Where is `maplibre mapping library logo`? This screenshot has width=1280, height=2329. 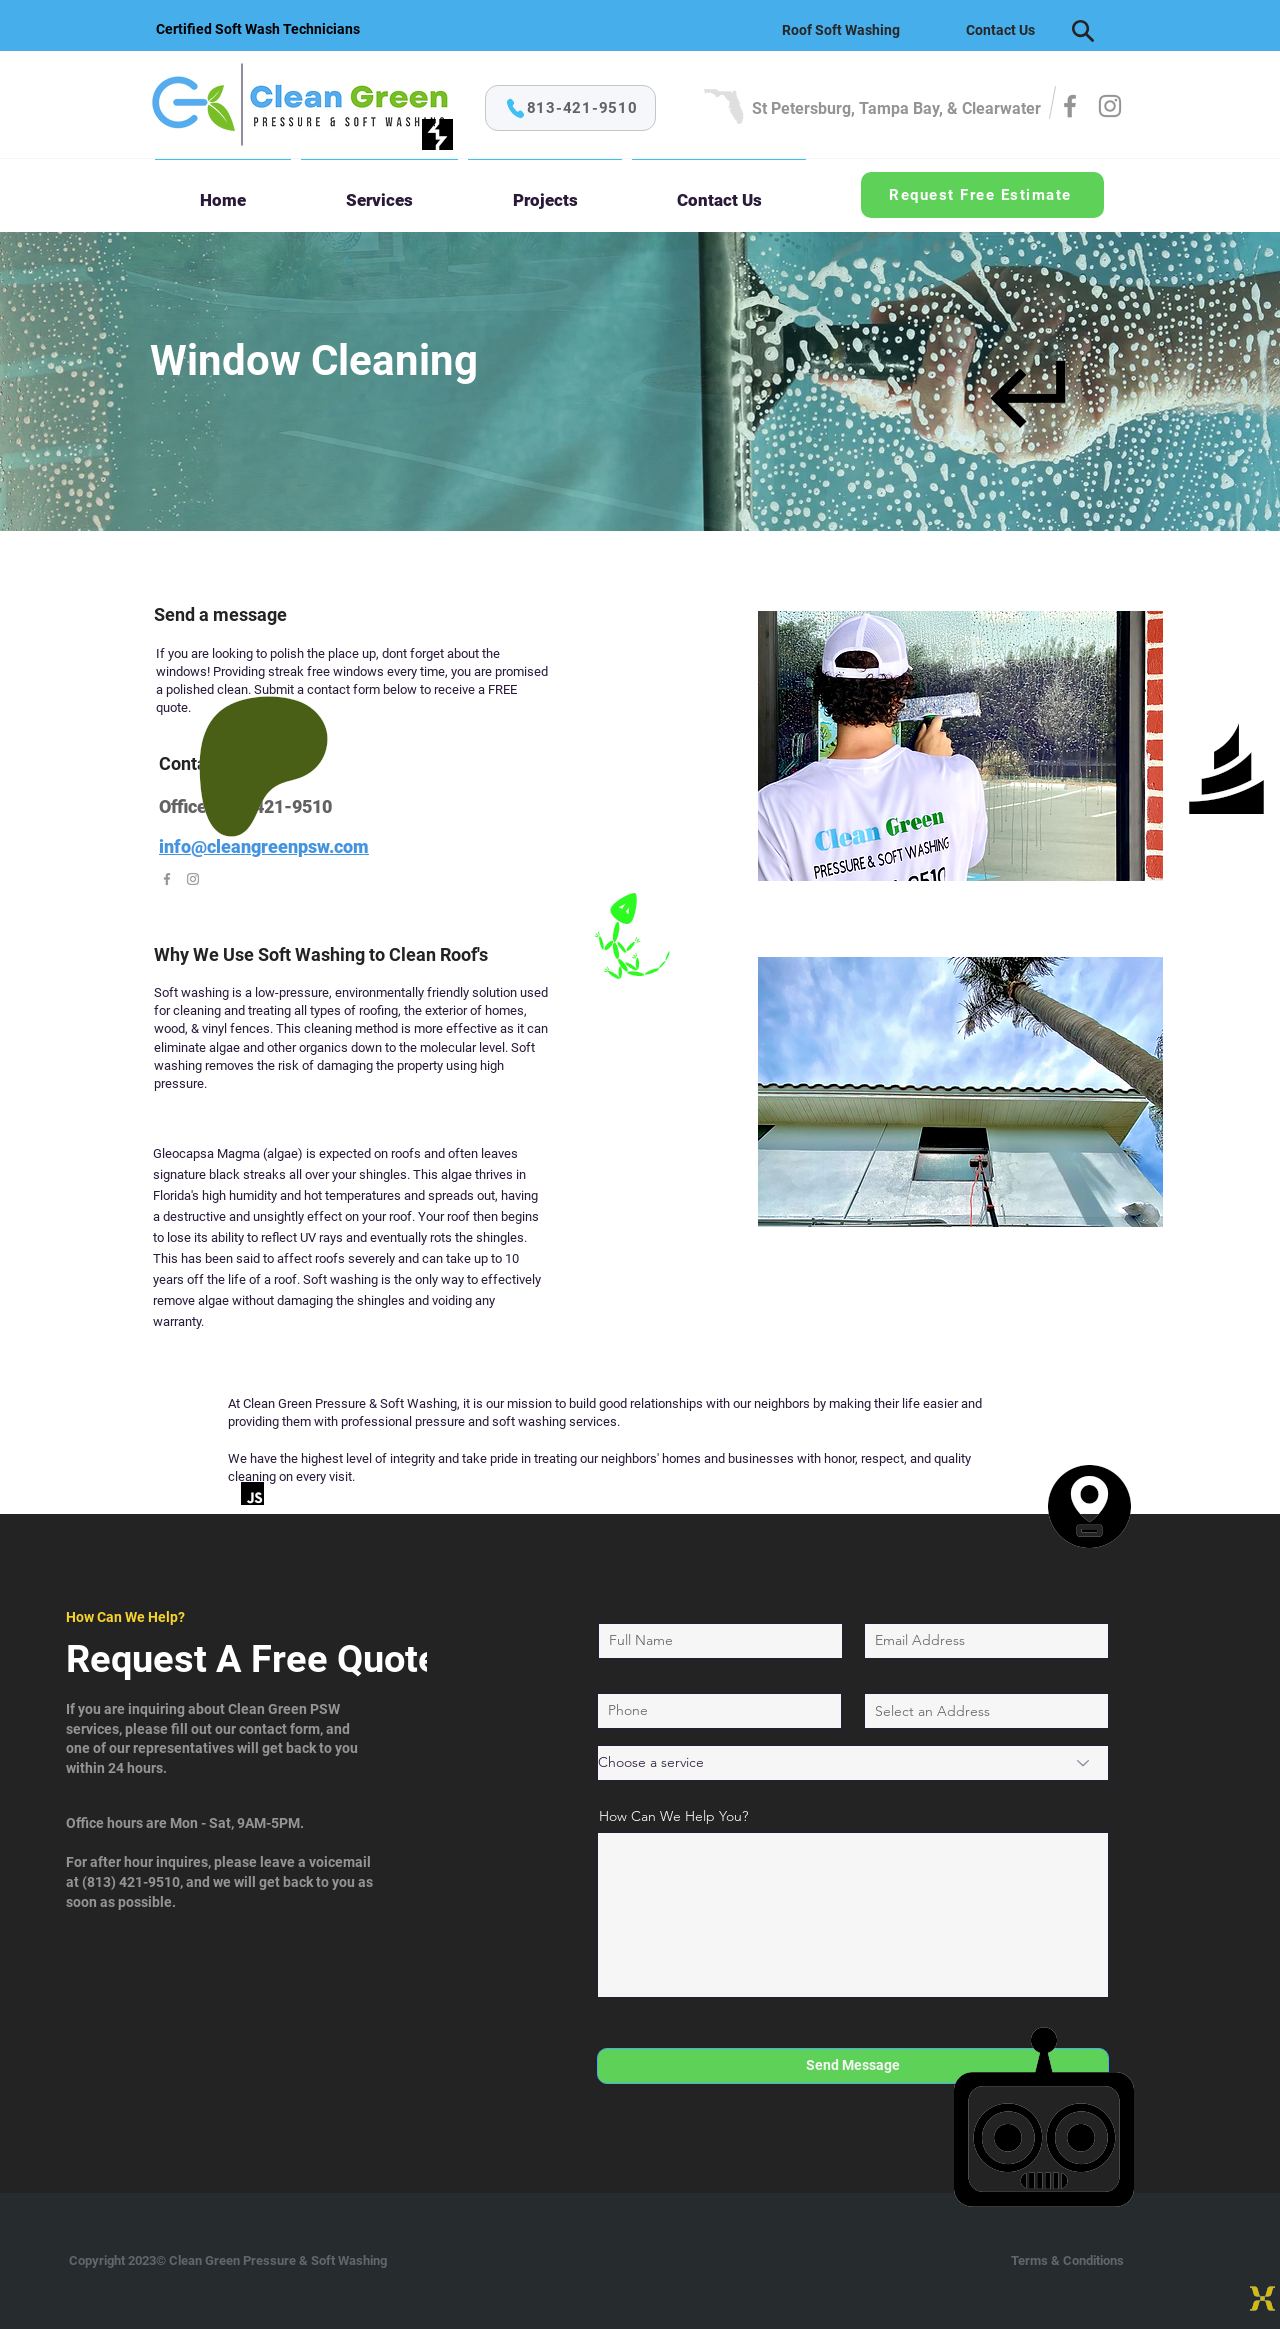 maplibre mapping library logo is located at coordinates (1089, 1506).